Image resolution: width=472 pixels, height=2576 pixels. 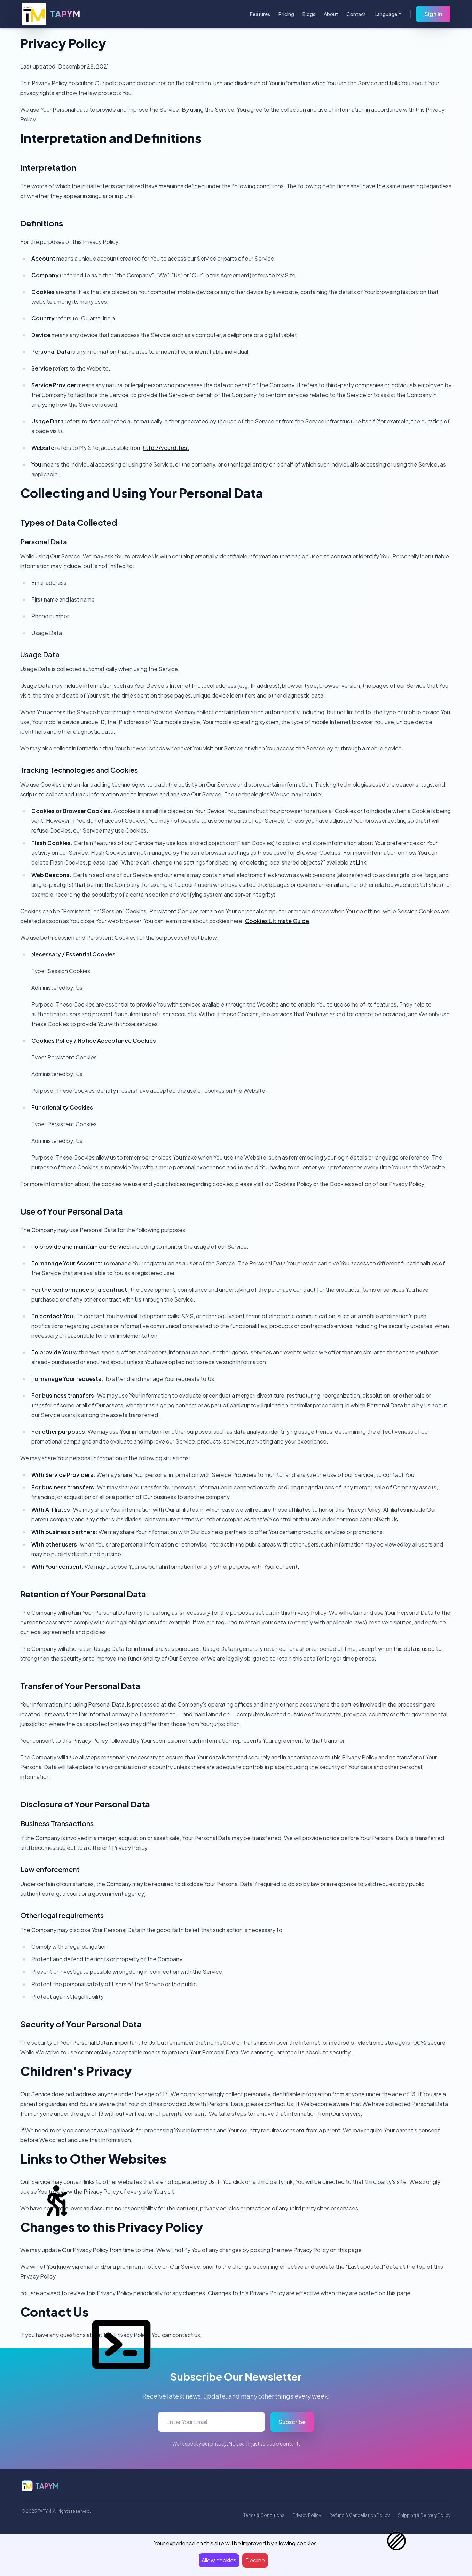 I want to click on indicates restricted or prohibited action, so click(x=396, y=2541).